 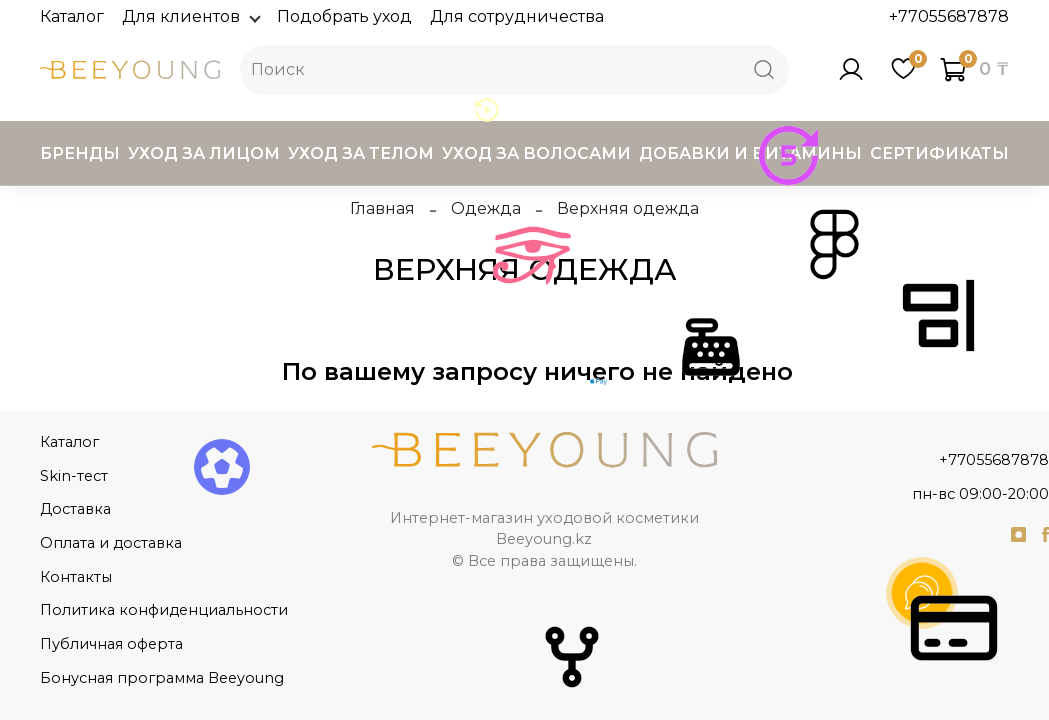 What do you see at coordinates (532, 256) in the screenshot?
I see `sphinx documentation generator logo` at bounding box center [532, 256].